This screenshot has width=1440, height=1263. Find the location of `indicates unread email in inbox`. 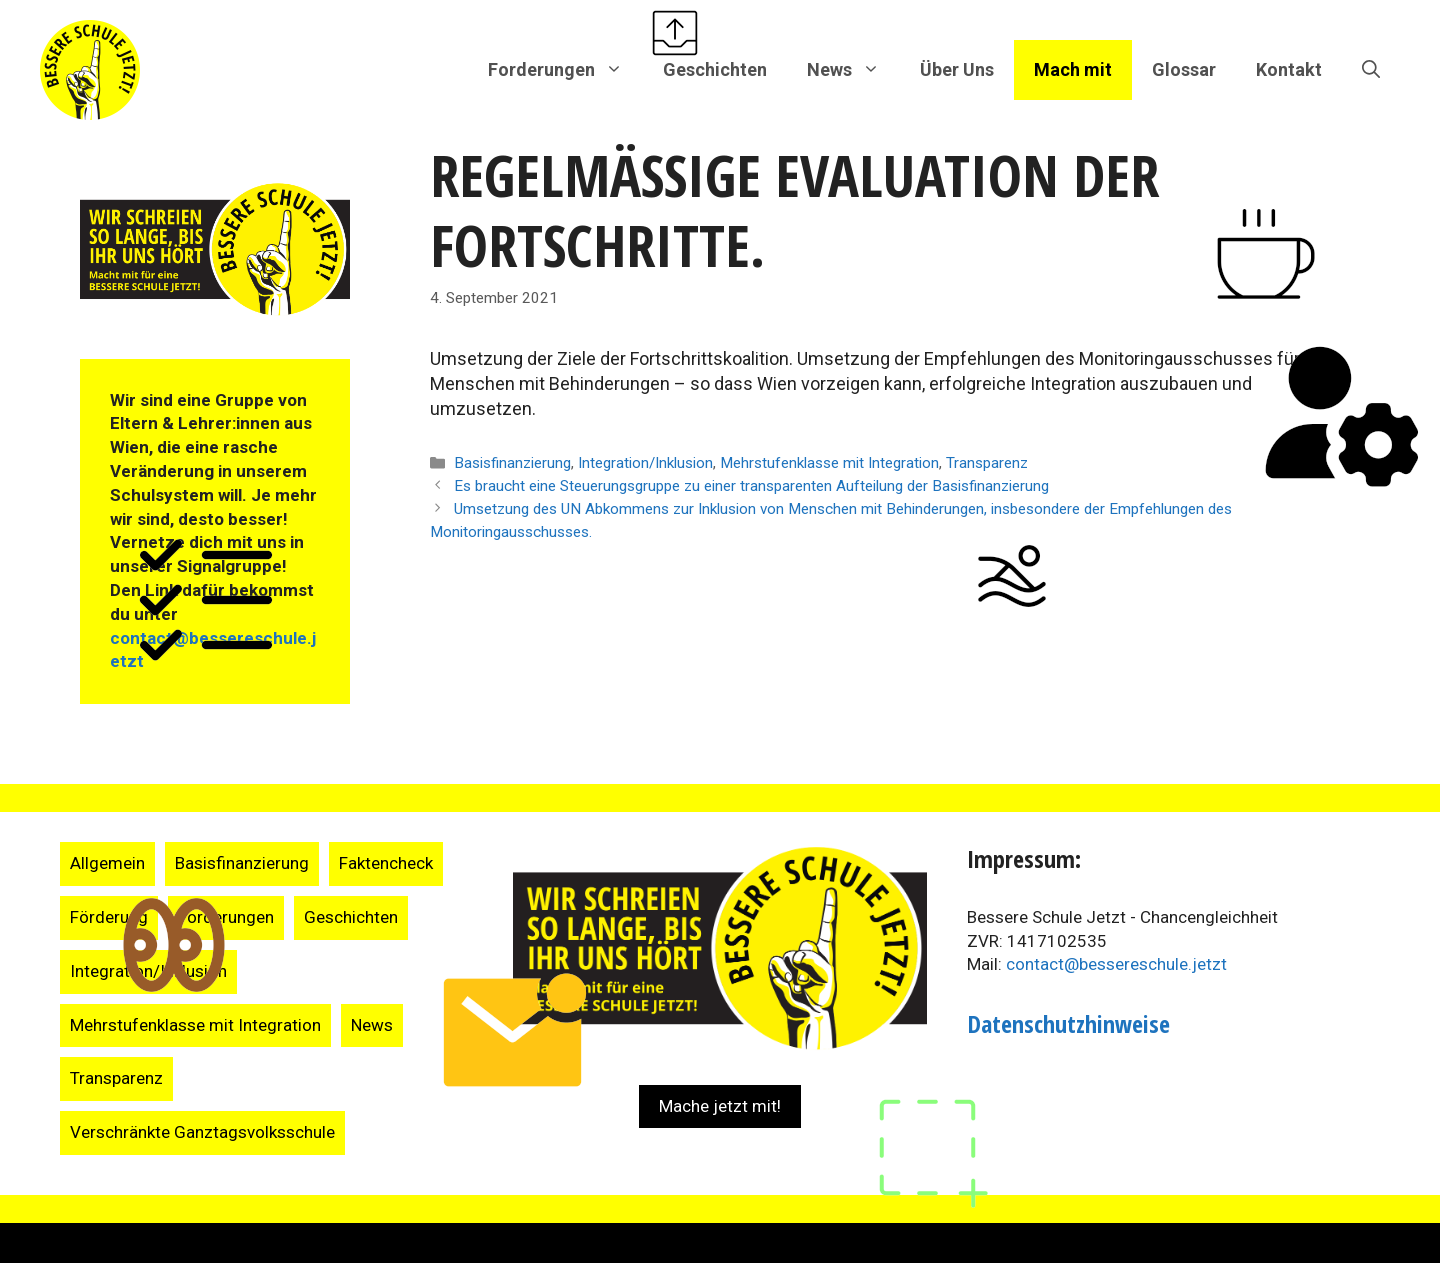

indicates unread email in inbox is located at coordinates (512, 1032).